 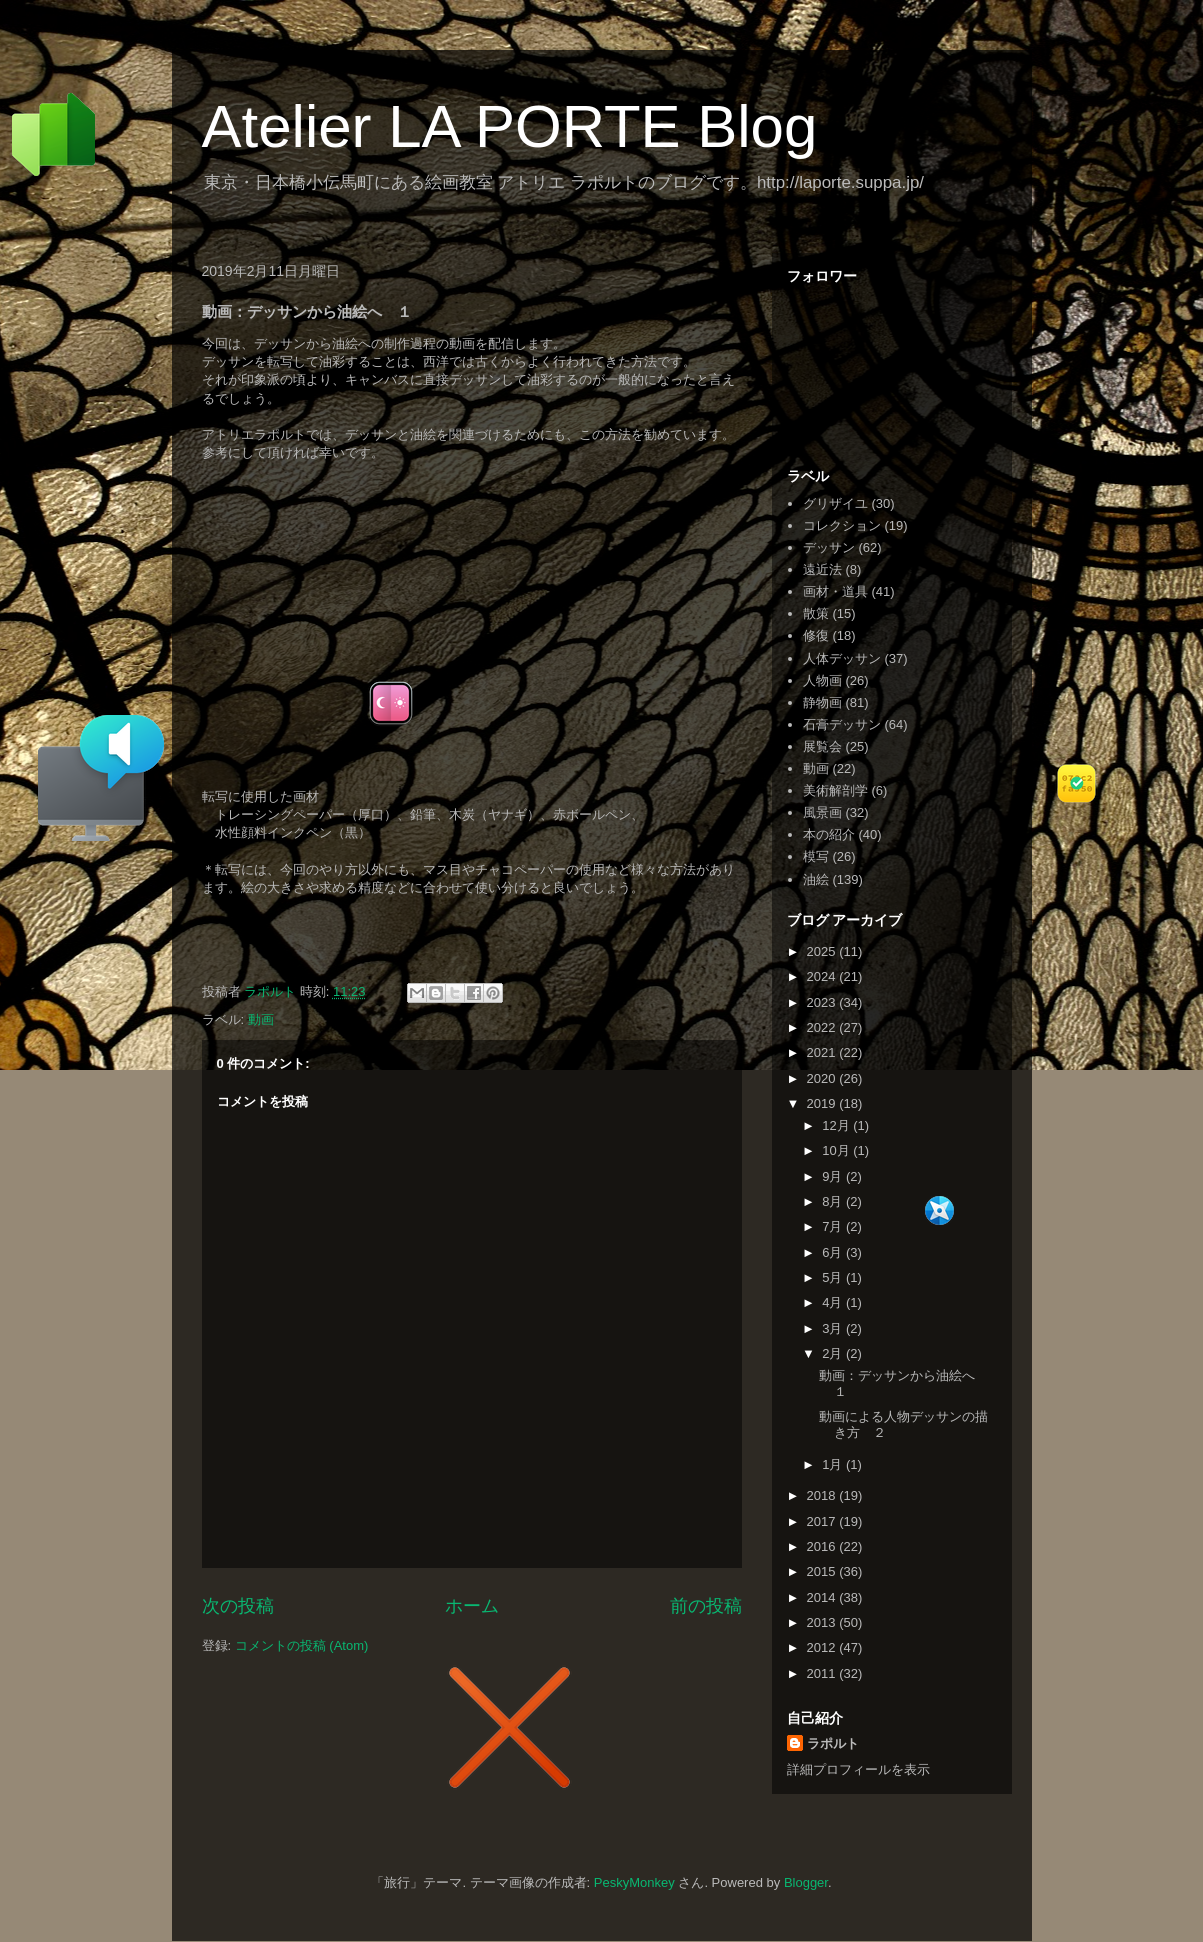 What do you see at coordinates (939, 1210) in the screenshot?
I see `launch setup wizard or installation assistant` at bounding box center [939, 1210].